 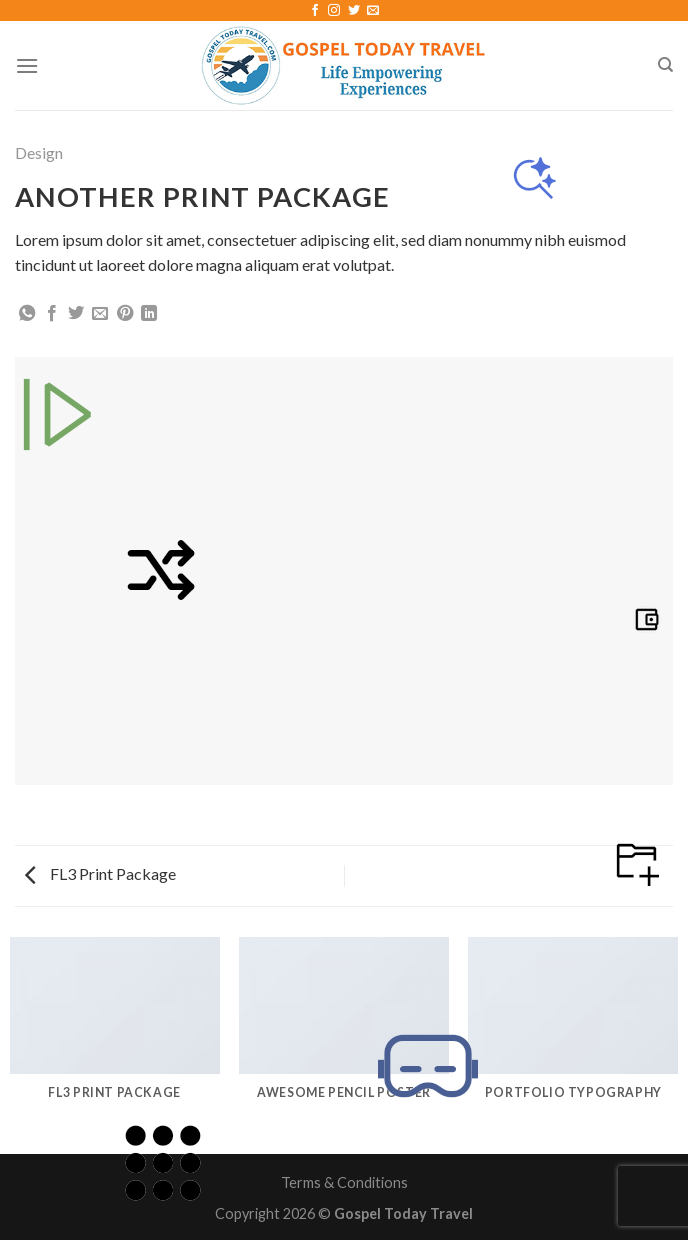 I want to click on create a new folder, so click(x=636, y=863).